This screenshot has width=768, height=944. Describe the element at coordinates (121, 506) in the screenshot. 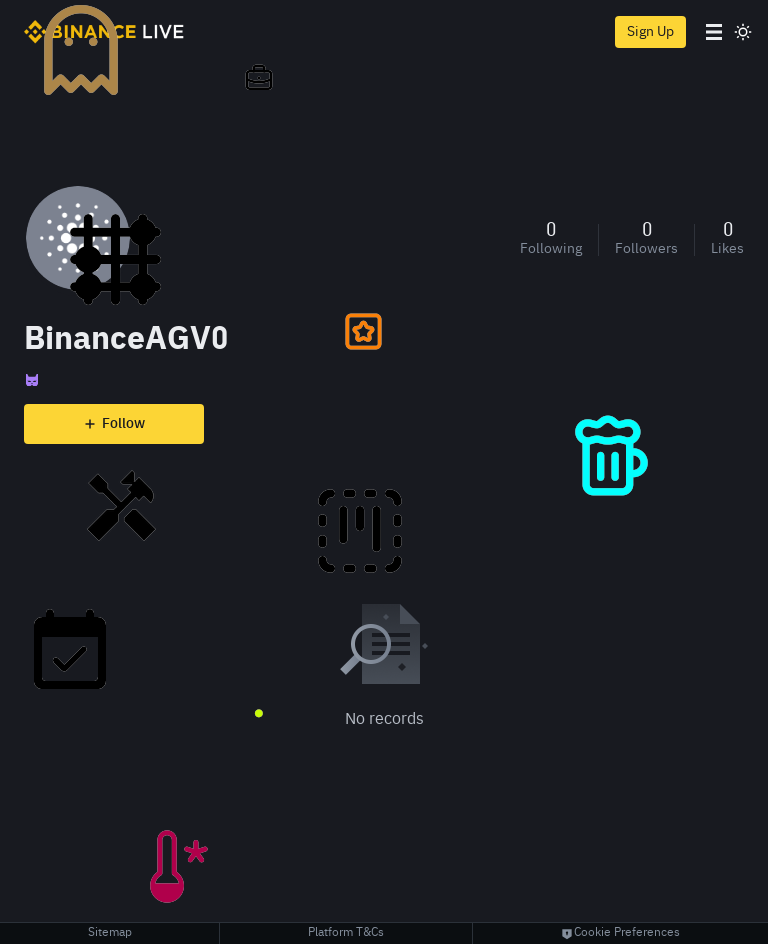

I see `access tools and settings` at that location.